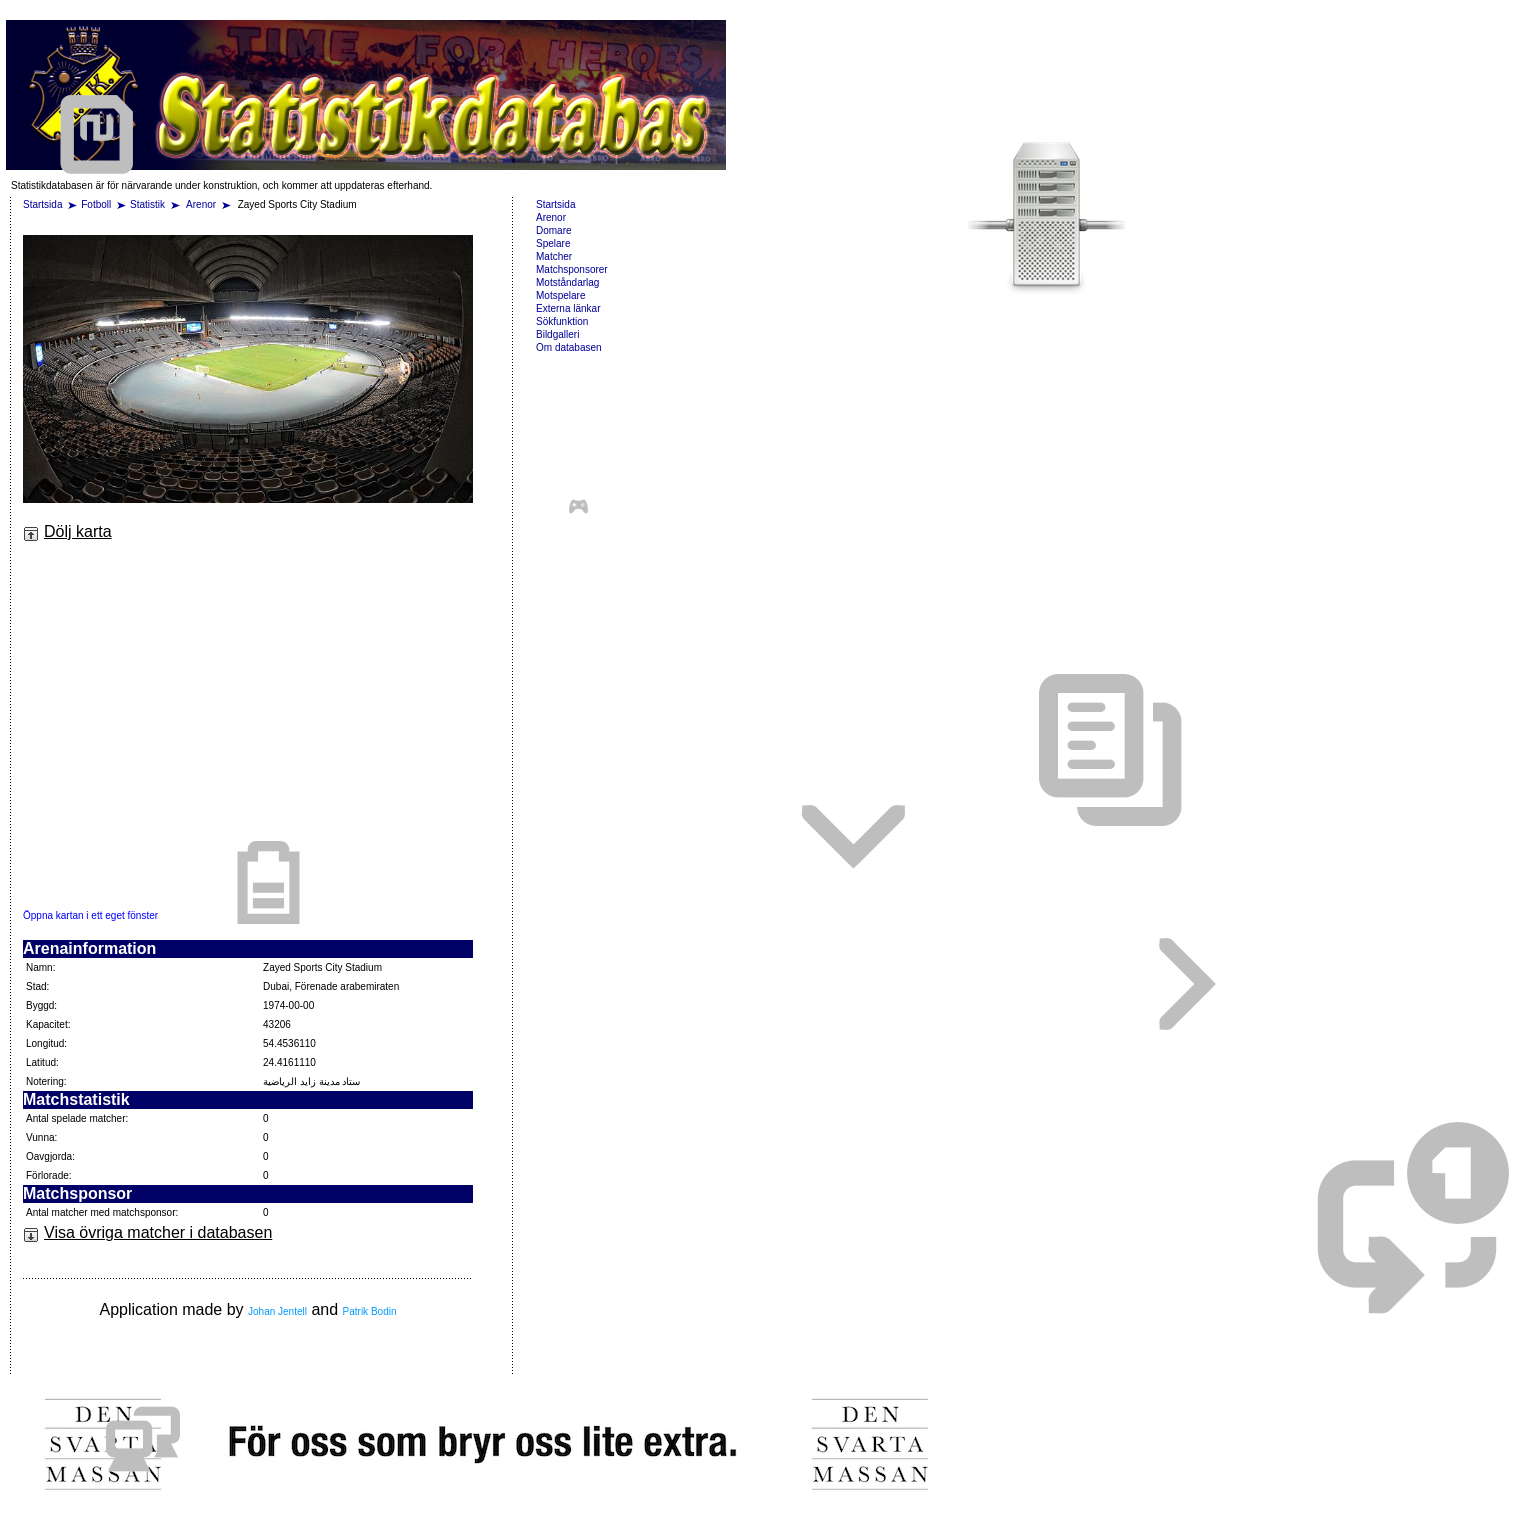 The image size is (1516, 1521). Describe the element at coordinates (578, 506) in the screenshot. I see `open games or gaming applications` at that location.